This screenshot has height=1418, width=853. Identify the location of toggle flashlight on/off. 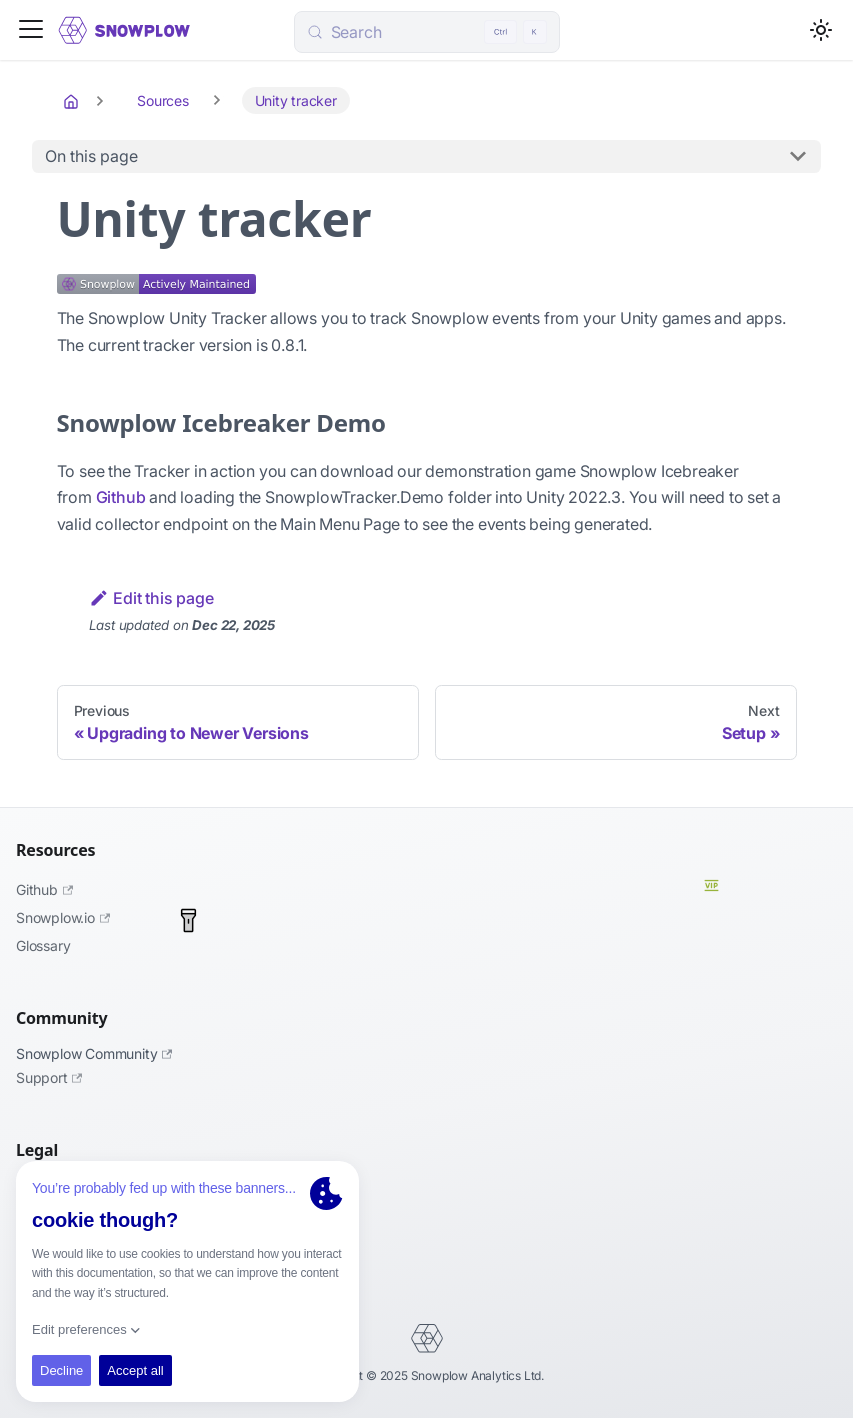
(188, 920).